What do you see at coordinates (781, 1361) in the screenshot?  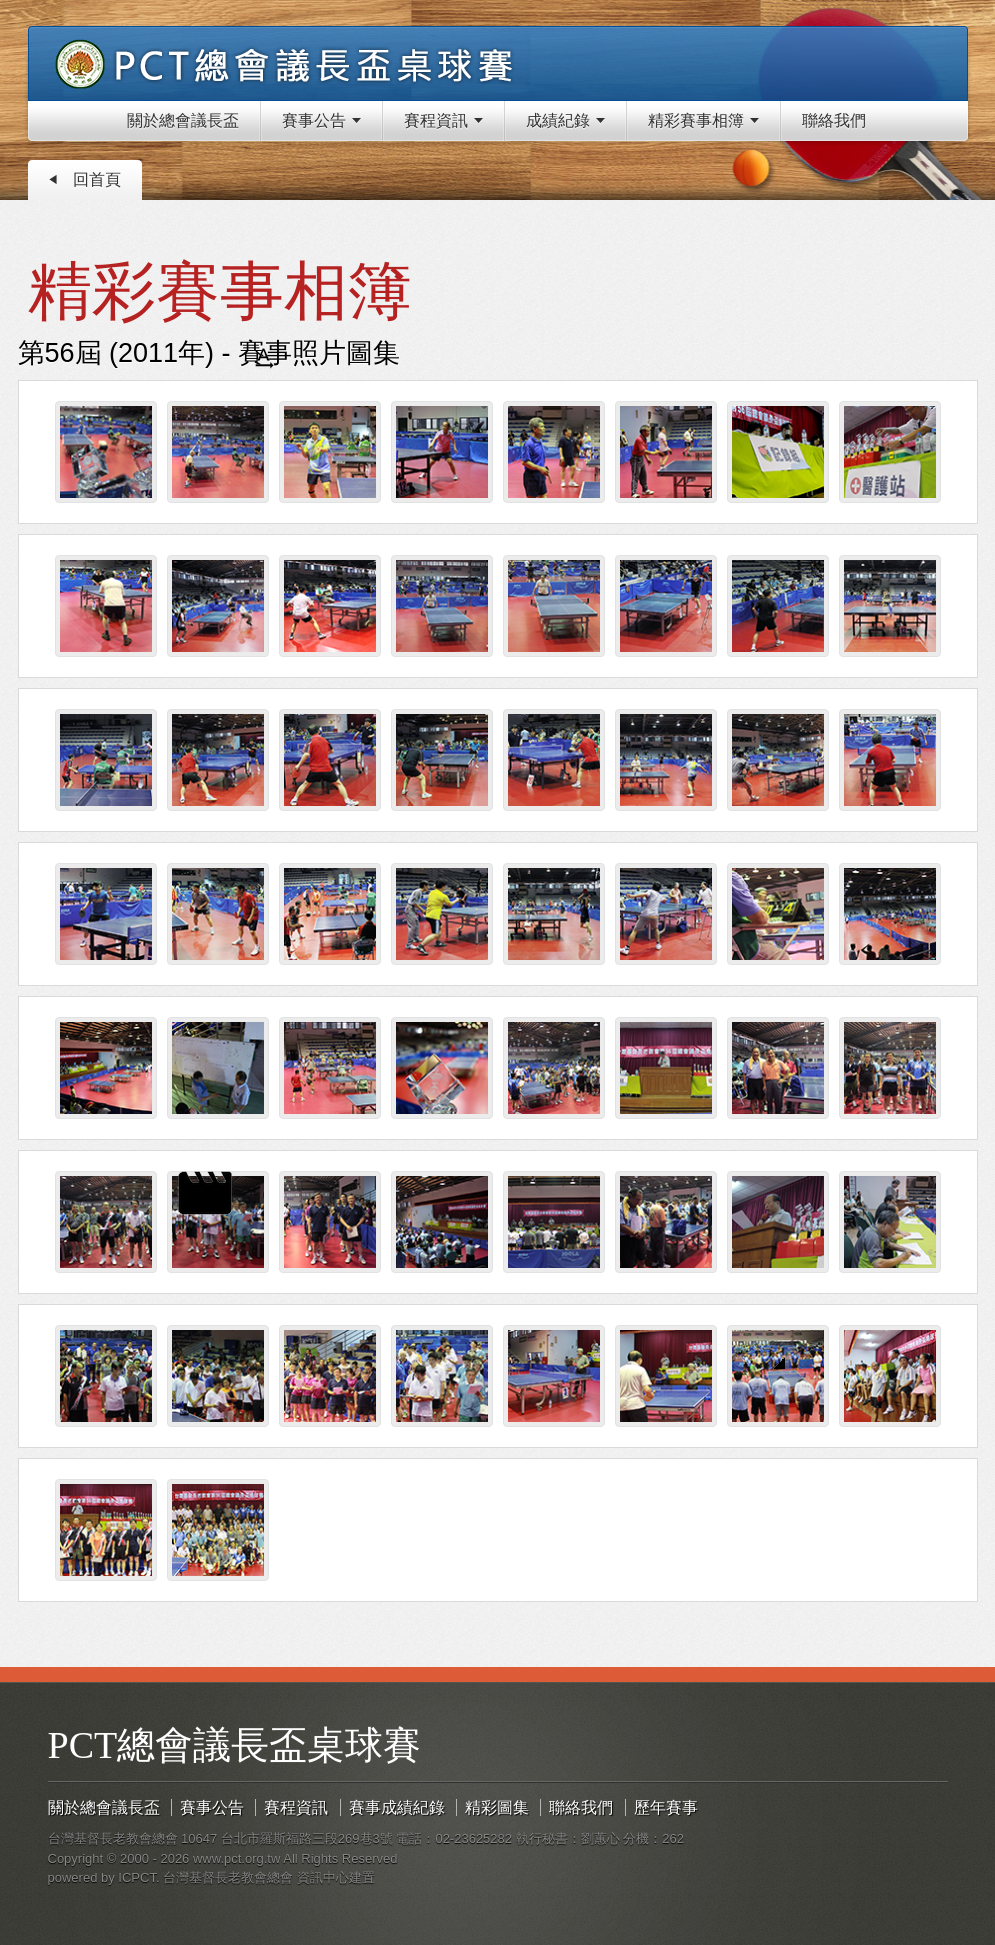 I see `indicates moderate cellular signal strength` at bounding box center [781, 1361].